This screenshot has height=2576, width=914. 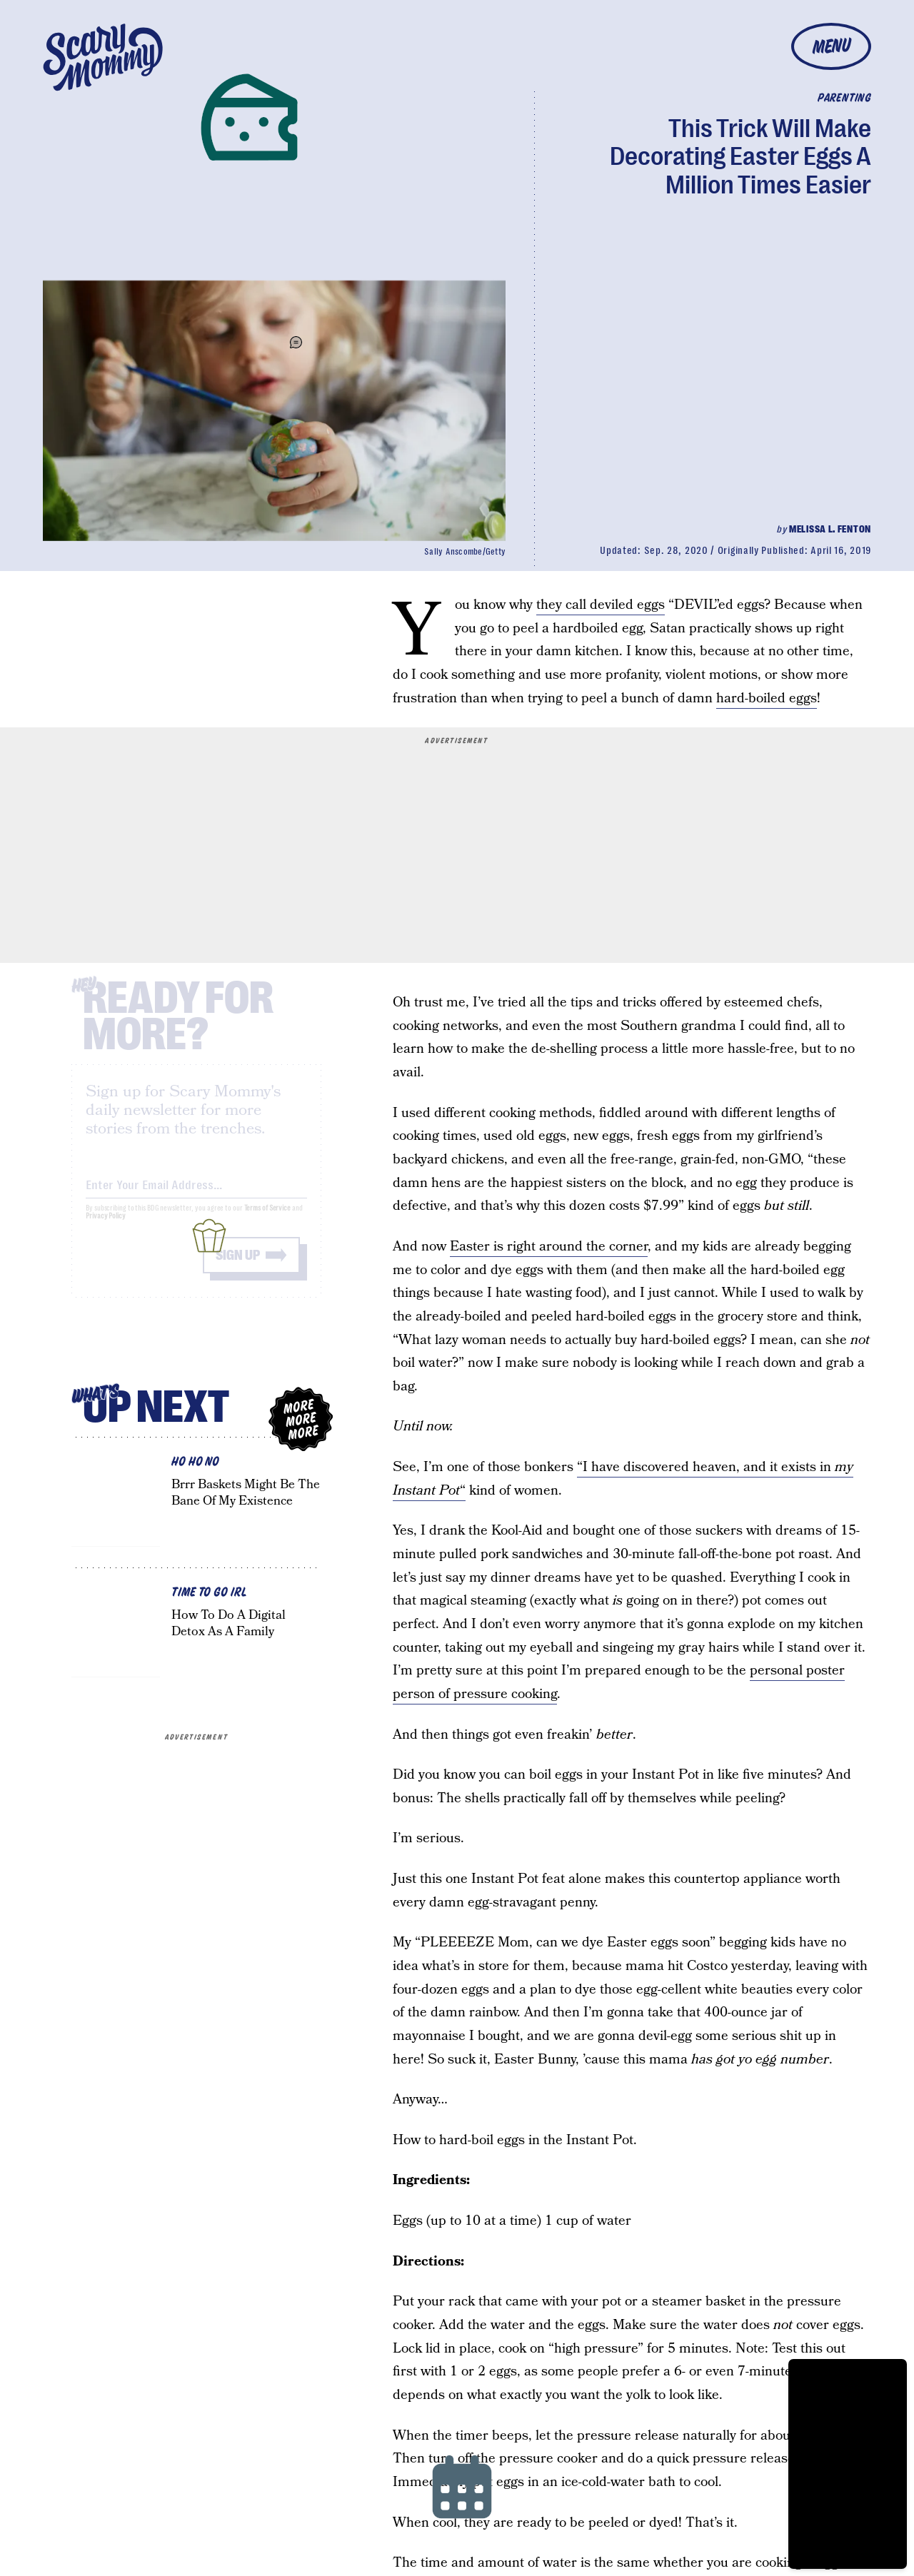 What do you see at coordinates (209, 1237) in the screenshot?
I see `browse movies or entertainment content` at bounding box center [209, 1237].